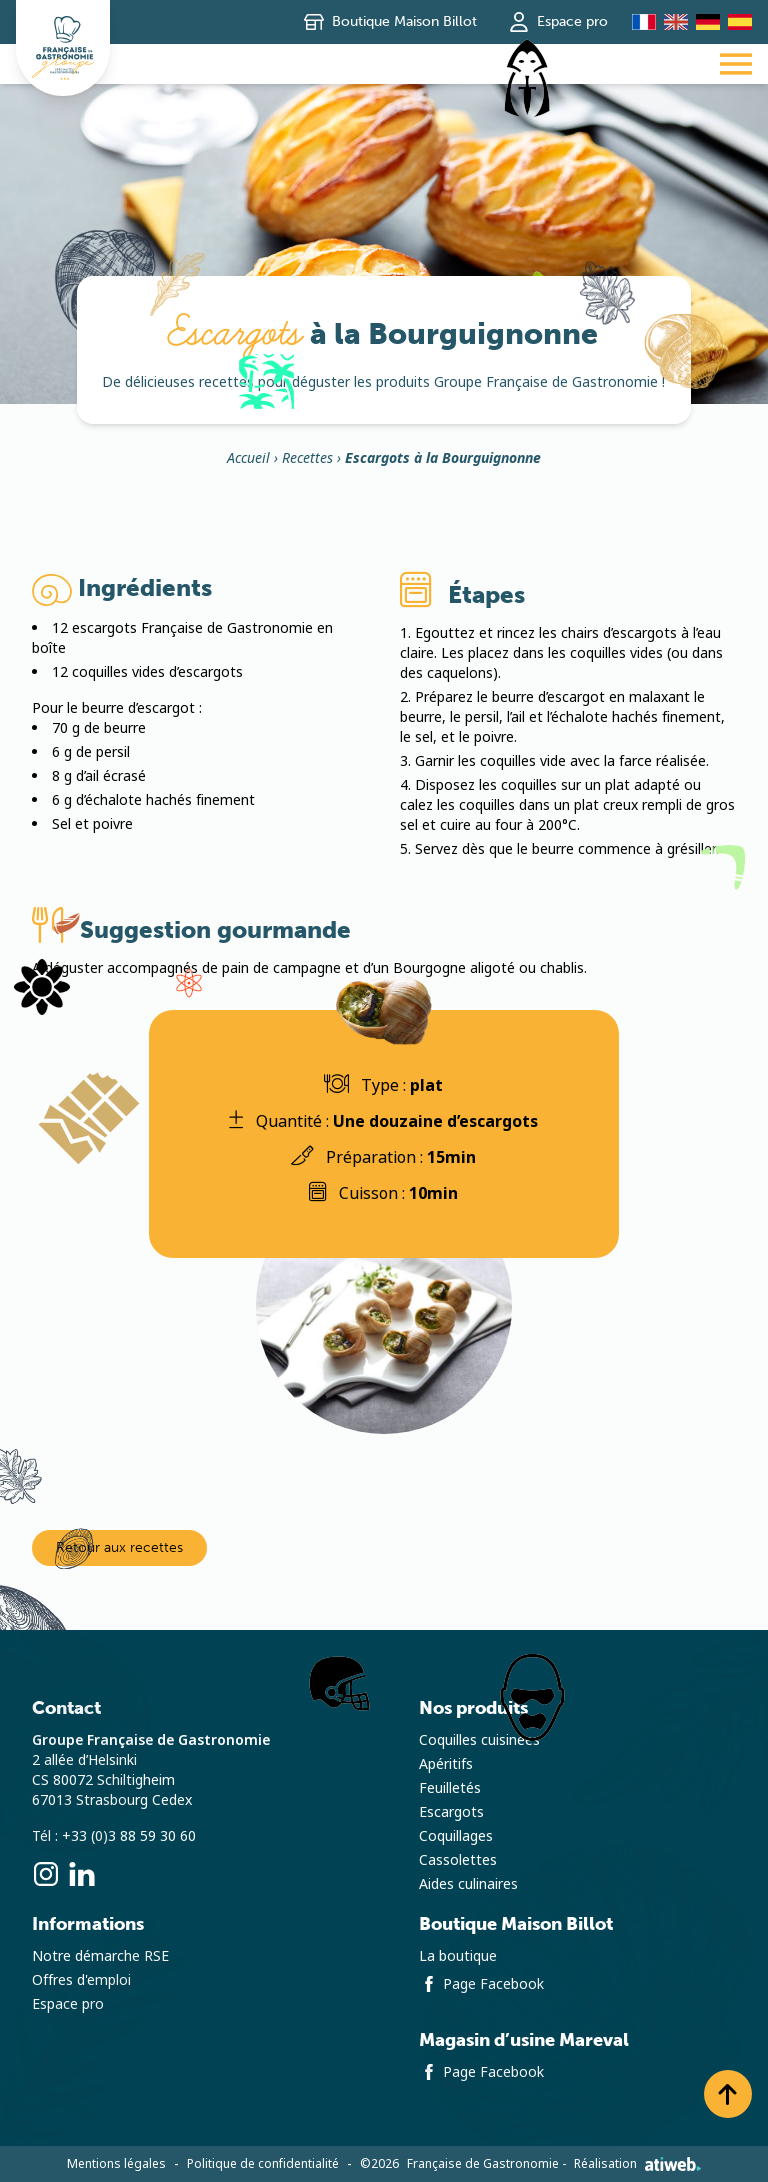 This screenshot has width=768, height=2182. What do you see at coordinates (532, 1697) in the screenshot?
I see `indicates a villain or antagonist character` at bounding box center [532, 1697].